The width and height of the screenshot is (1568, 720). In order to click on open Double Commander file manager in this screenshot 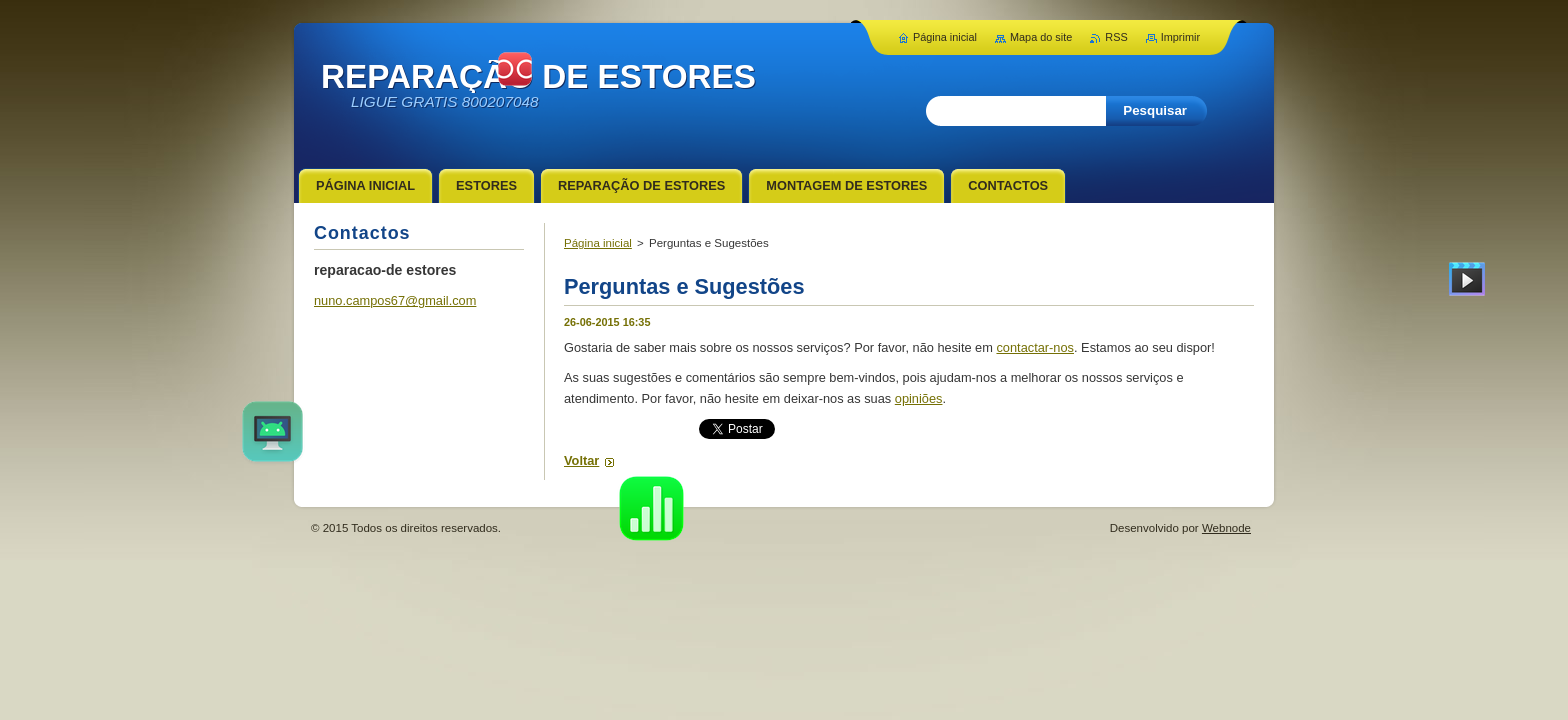, I will do `click(515, 69)`.